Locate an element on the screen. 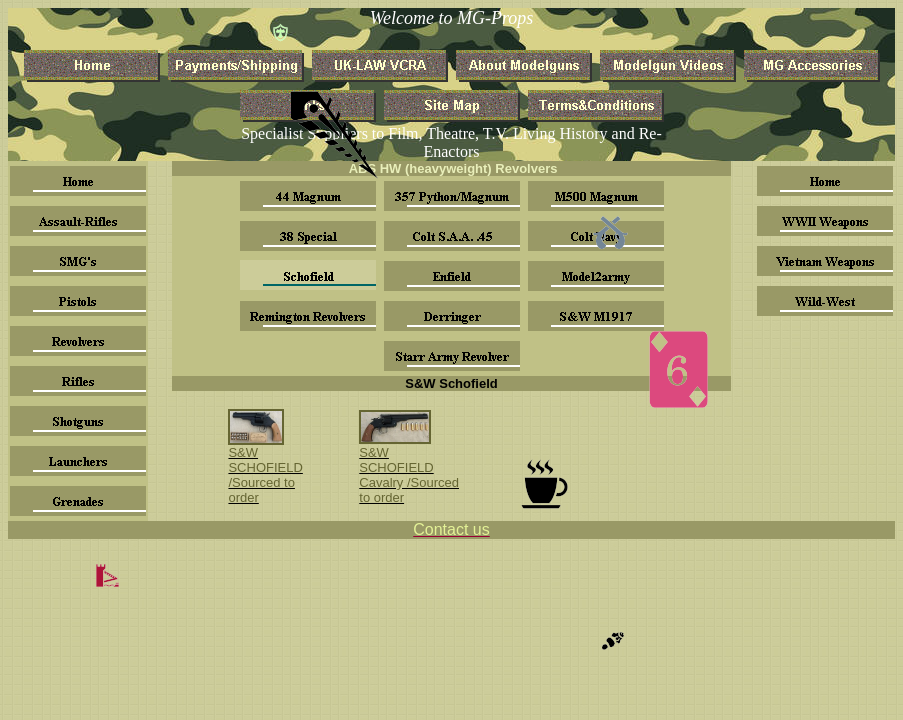 This screenshot has width=903, height=720. activate defensive ability or shield spell is located at coordinates (280, 32).